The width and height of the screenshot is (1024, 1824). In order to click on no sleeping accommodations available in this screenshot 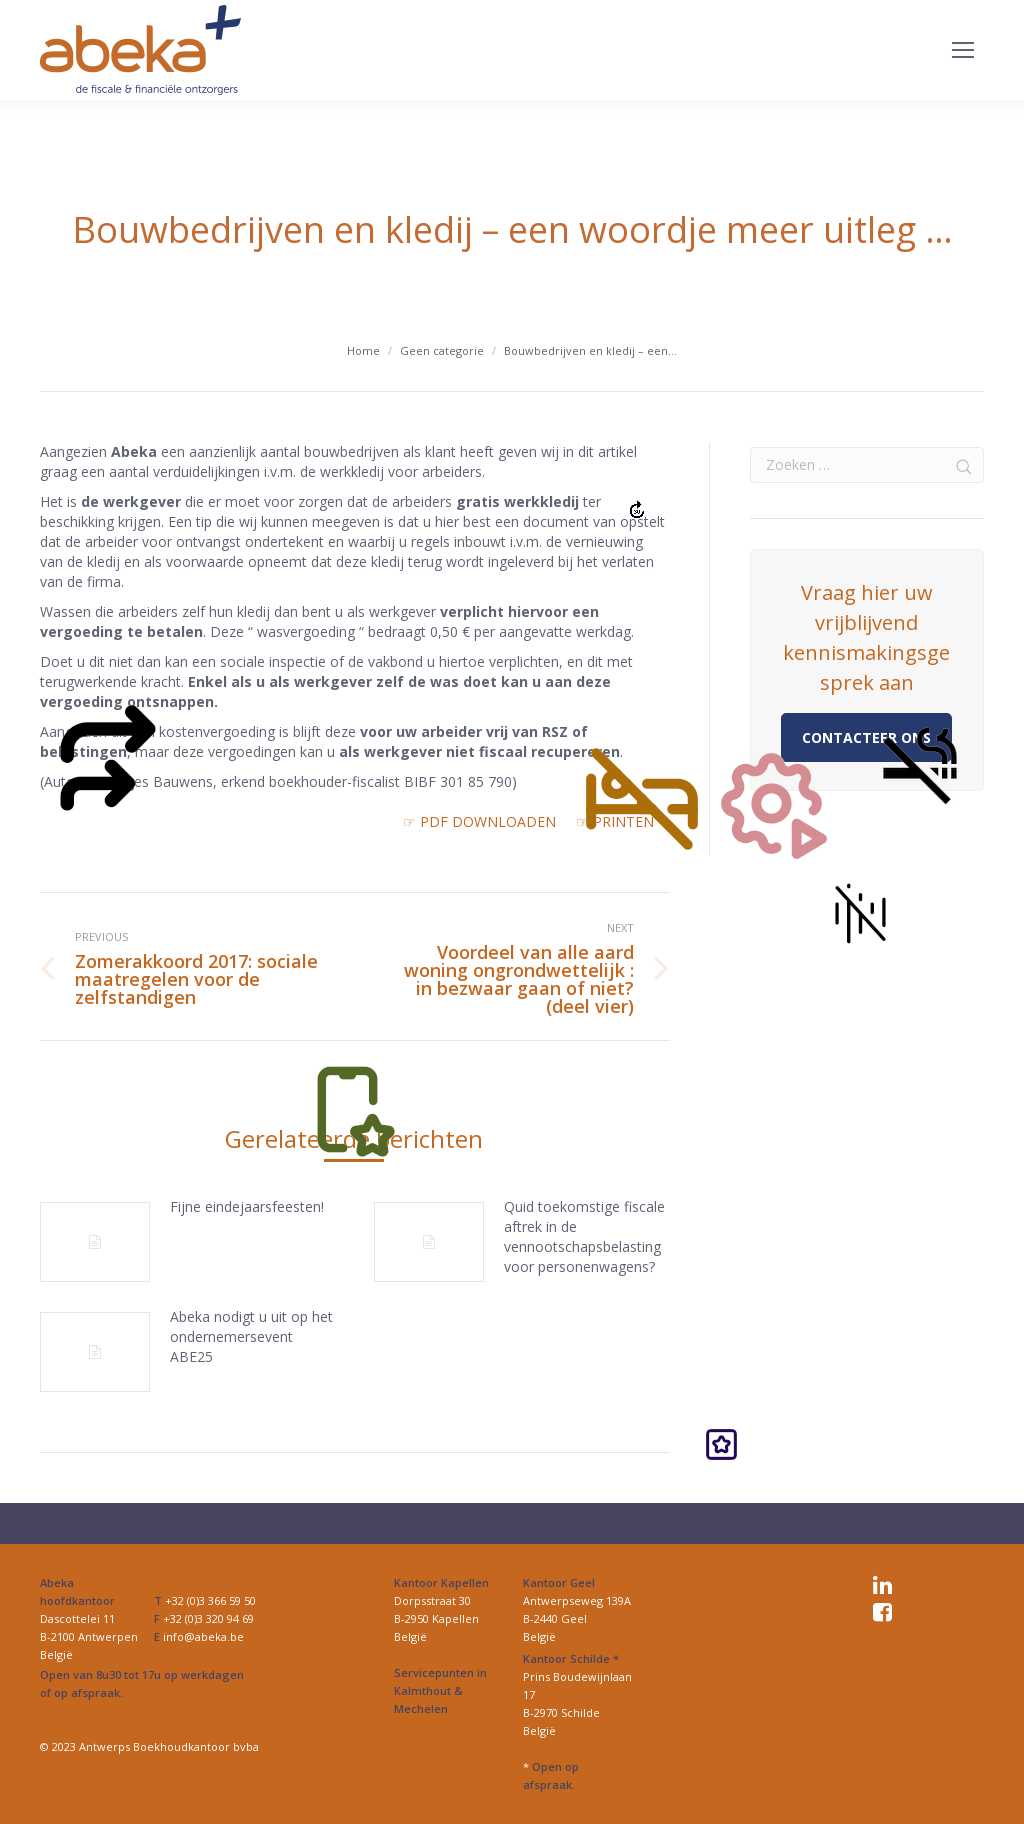, I will do `click(642, 799)`.